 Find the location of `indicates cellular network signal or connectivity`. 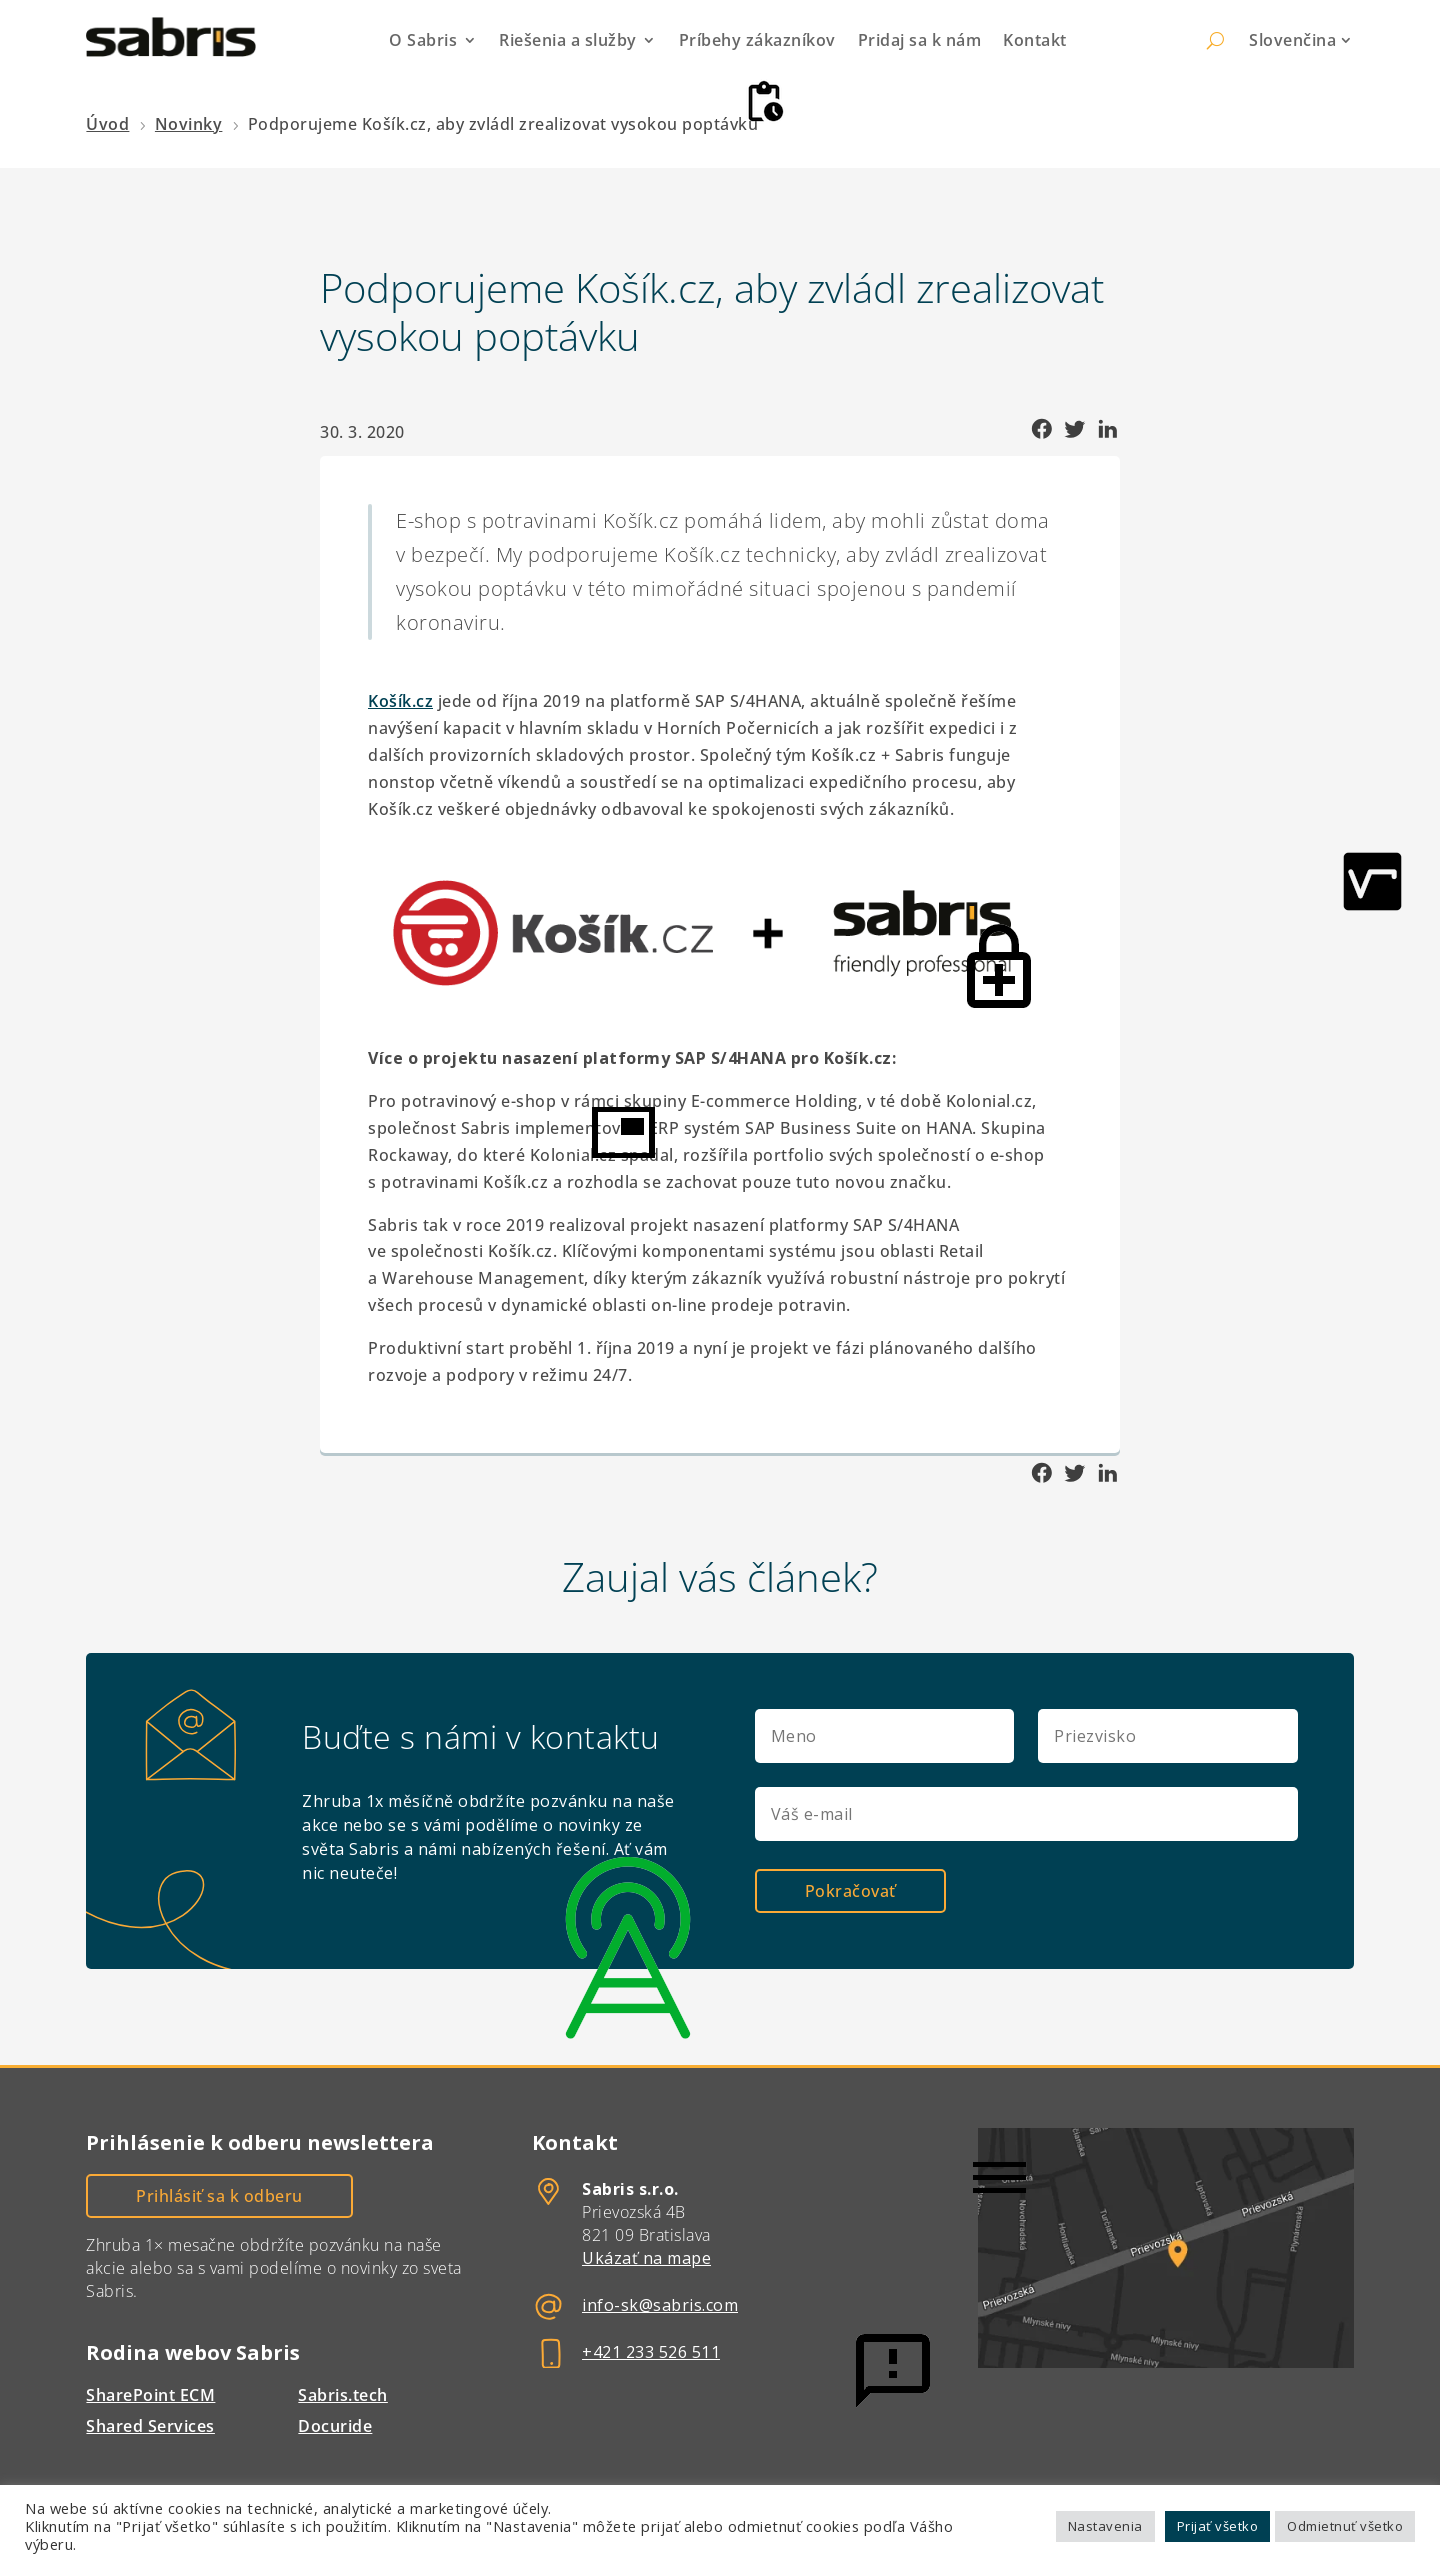

indicates cellular network signal or connectivity is located at coordinates (628, 1951).